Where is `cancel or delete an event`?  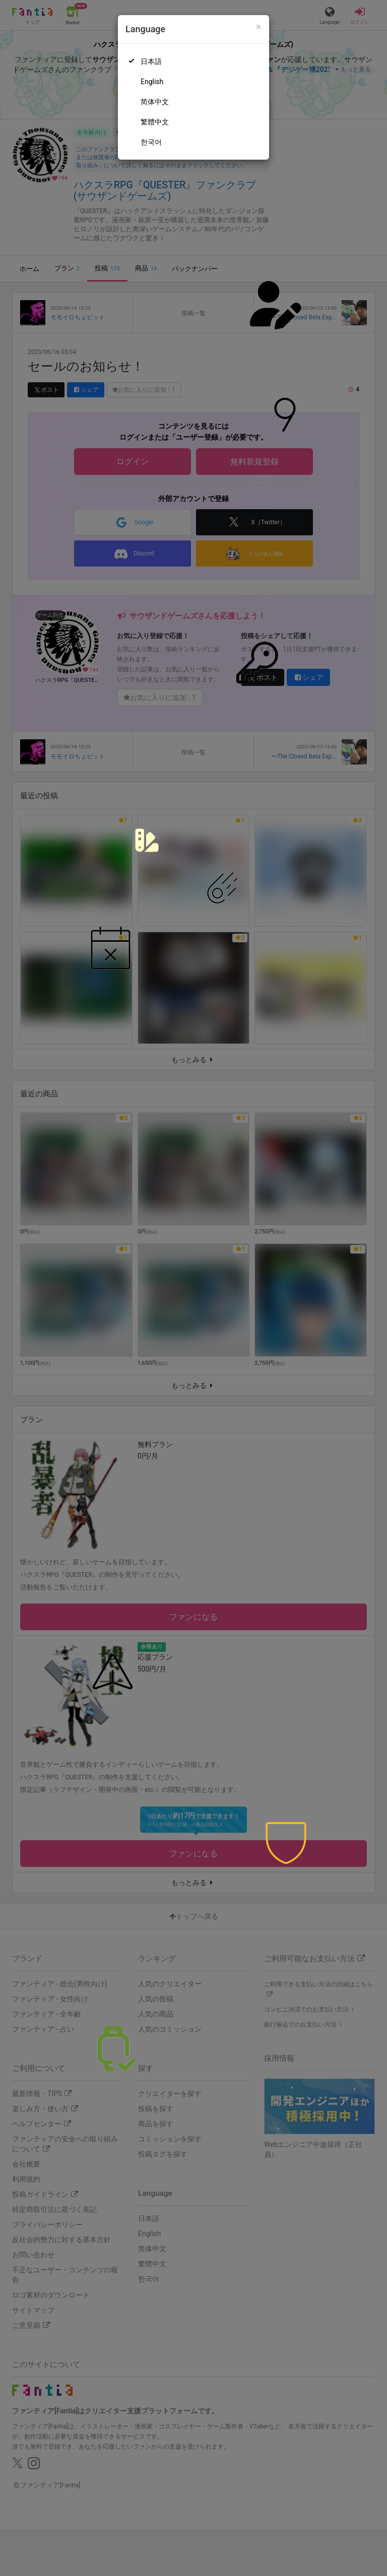 cancel or delete an event is located at coordinates (110, 949).